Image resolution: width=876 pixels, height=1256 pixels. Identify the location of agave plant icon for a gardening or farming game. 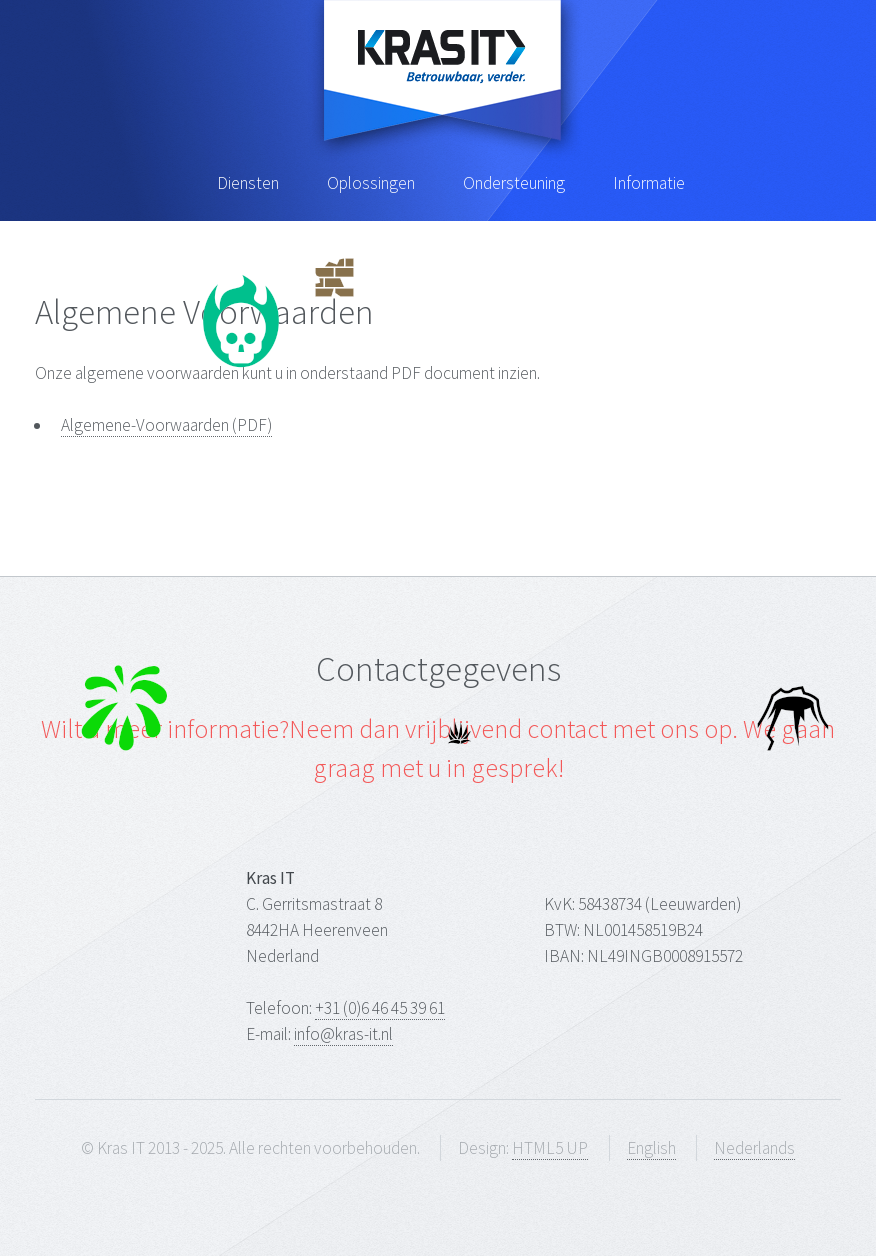
(459, 732).